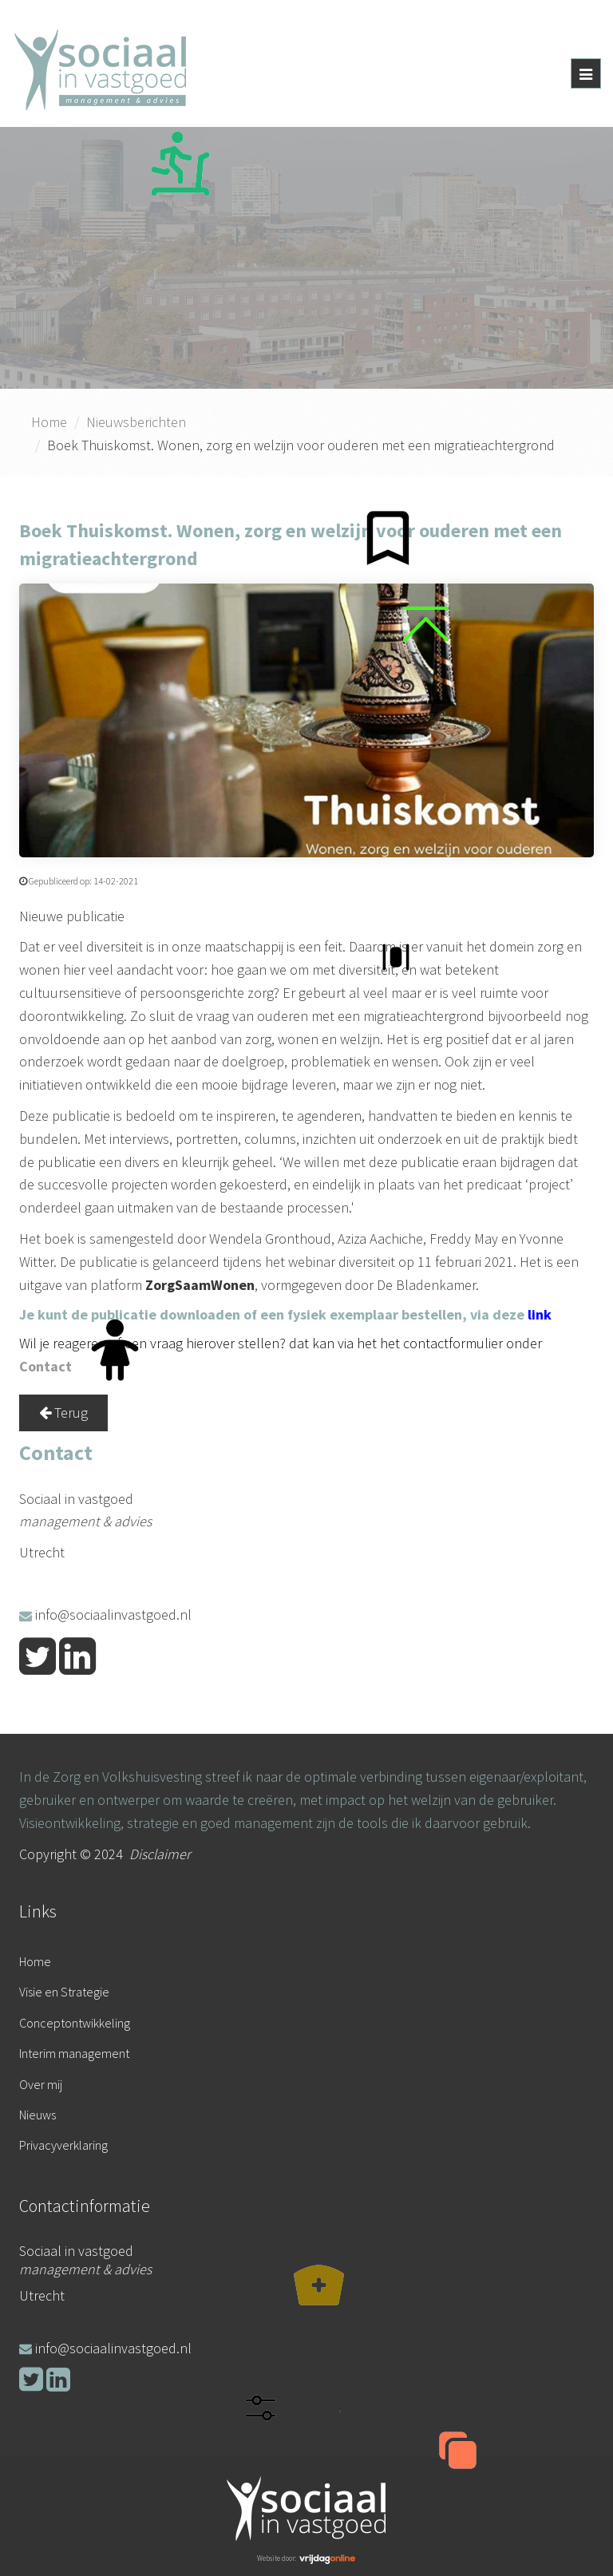  I want to click on access nursing or healthcare services, so click(318, 2285).